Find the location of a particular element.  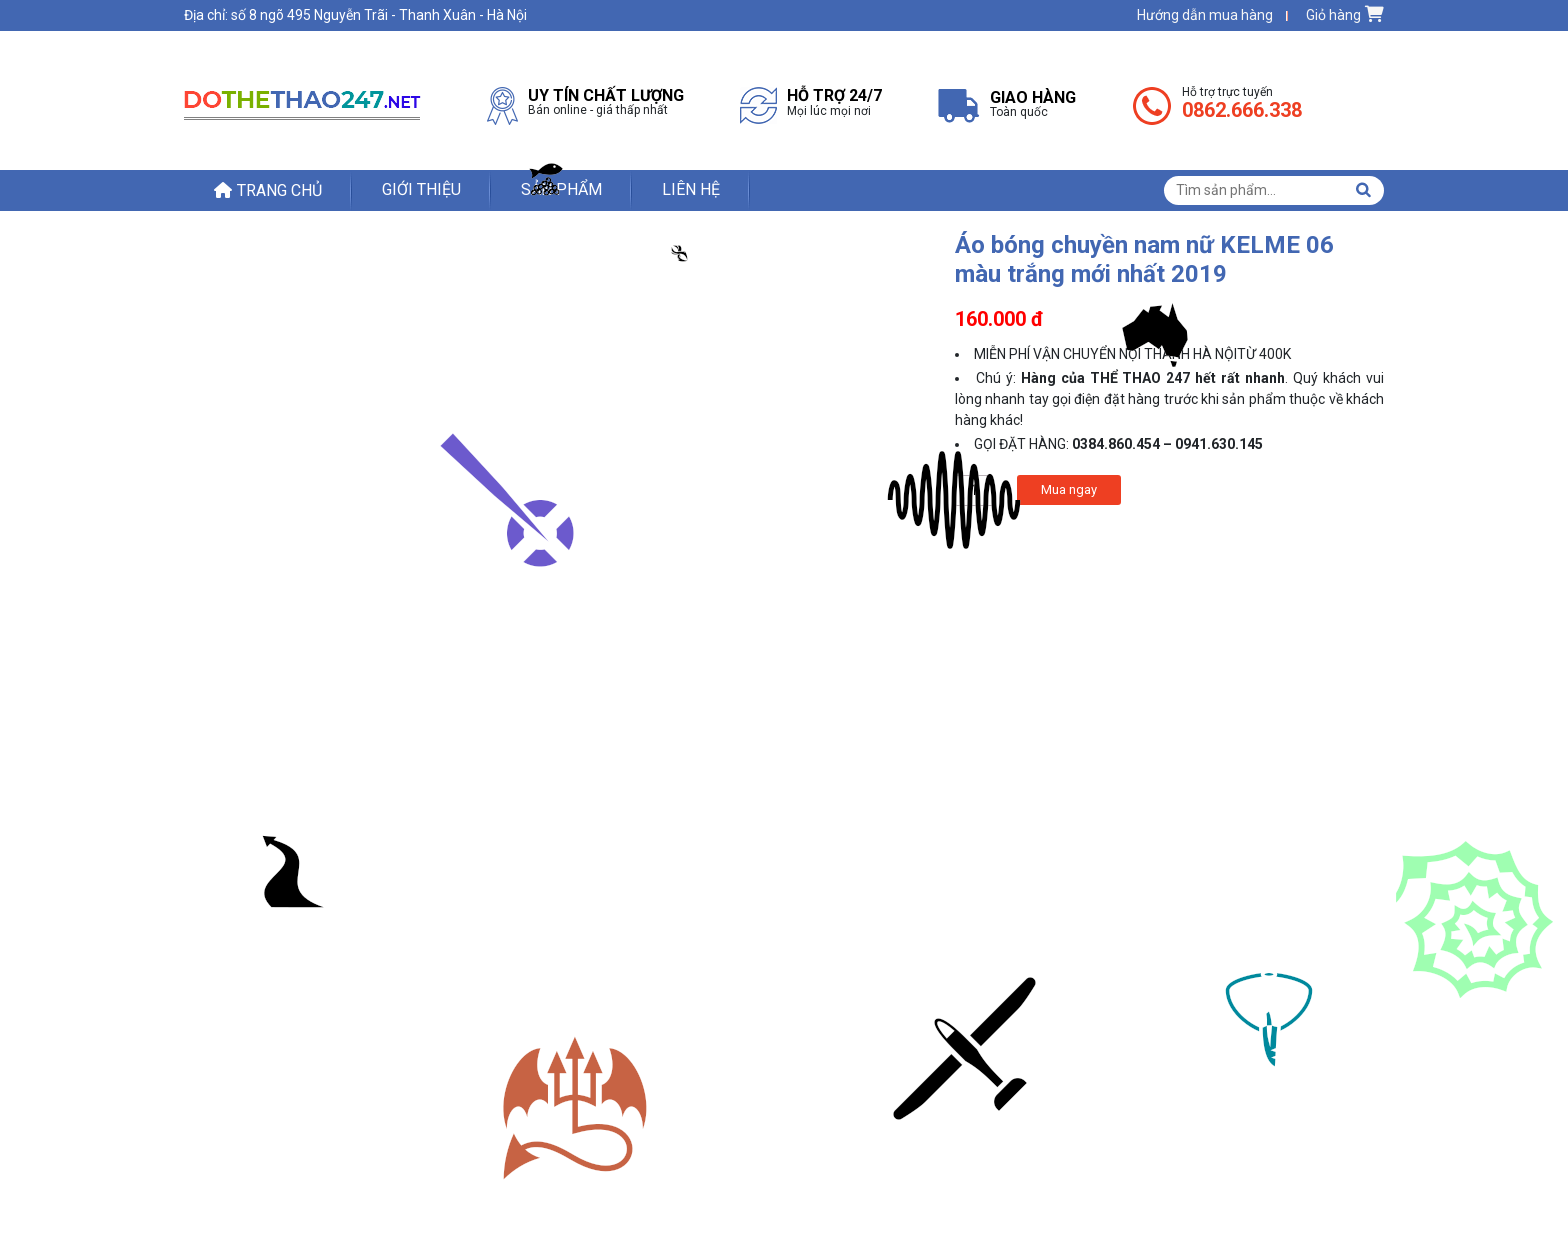

represents a trap or hazard in gameplay is located at coordinates (1474, 919).